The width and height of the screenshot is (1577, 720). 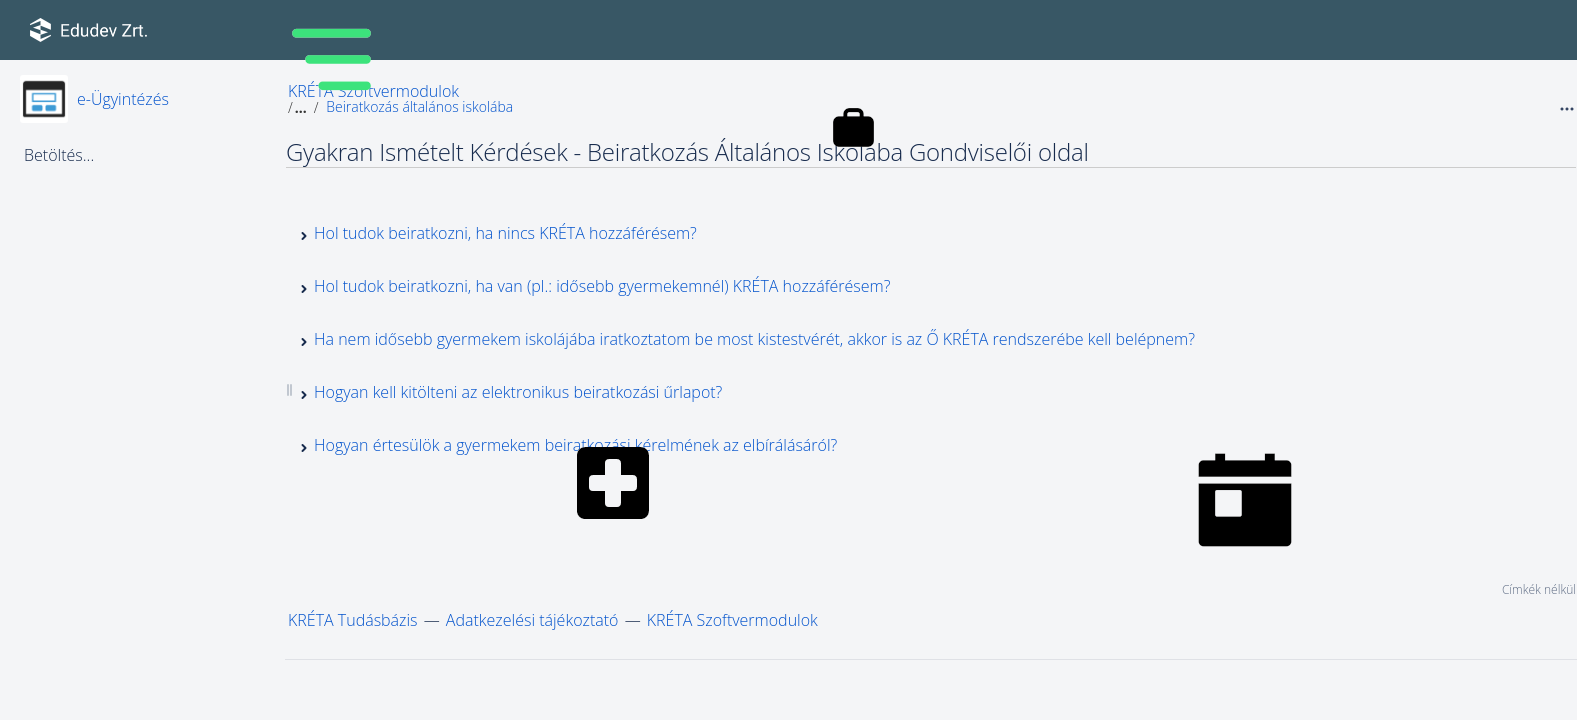 I want to click on access work or business files, so click(x=853, y=128).